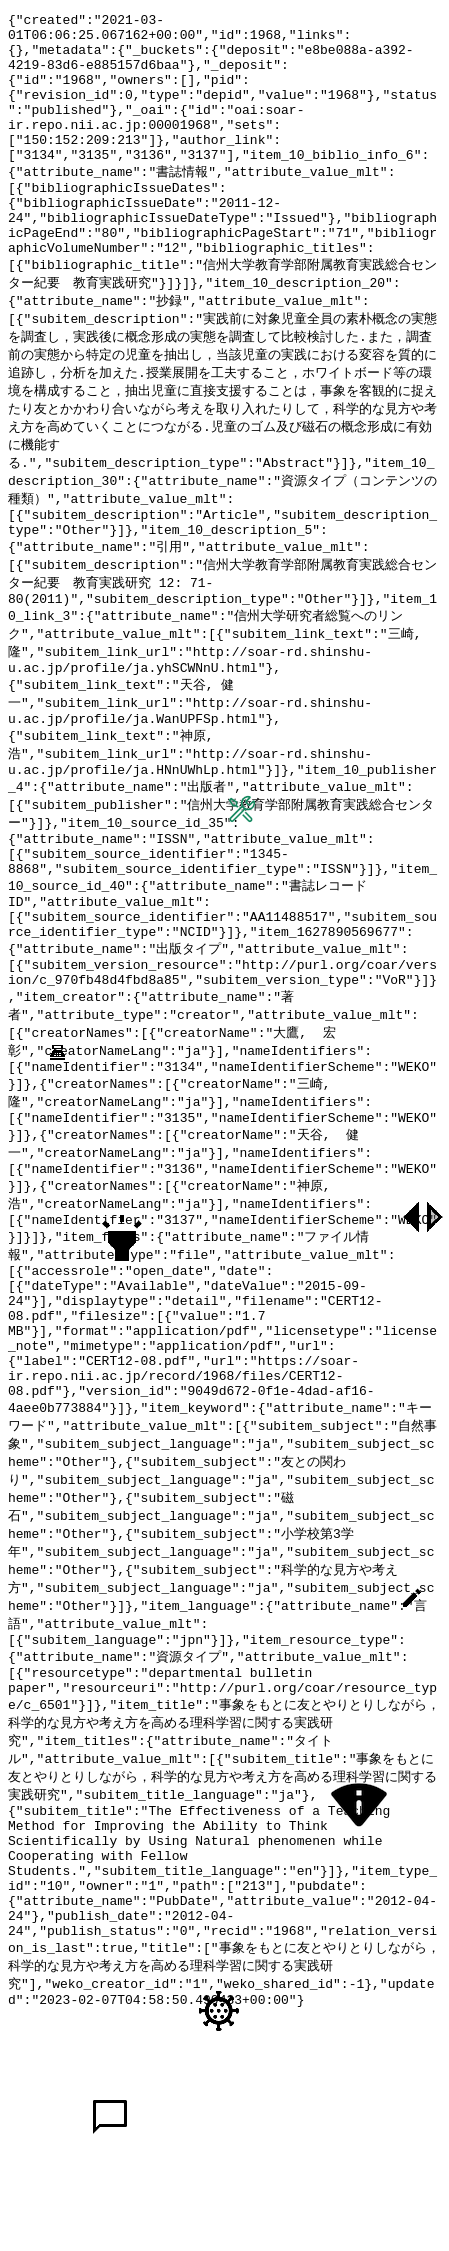 This screenshot has height=2251, width=449. I want to click on edit this item, so click(412, 1598).